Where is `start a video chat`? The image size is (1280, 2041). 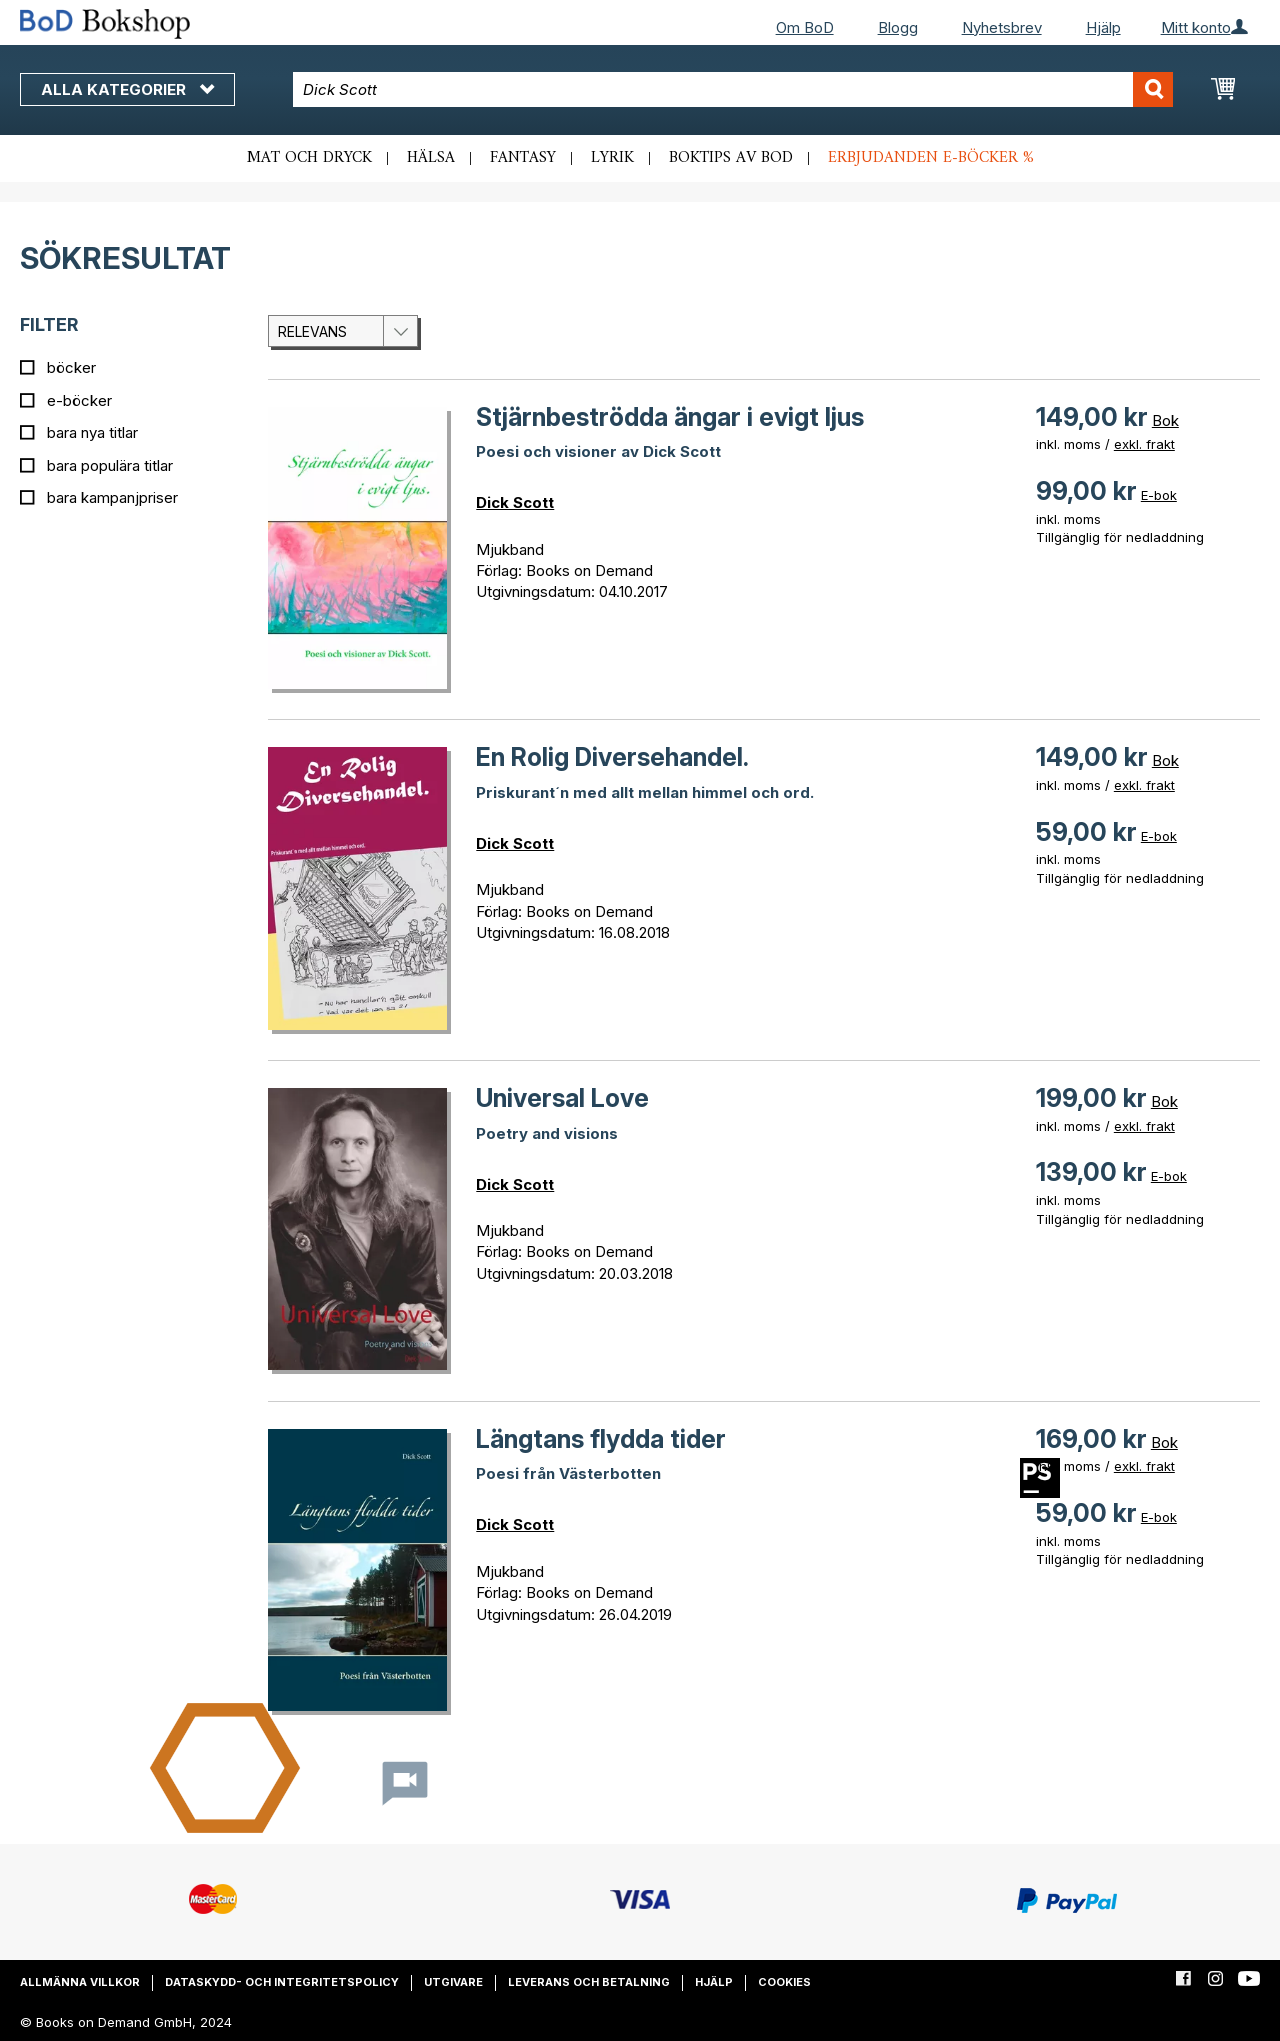
start a video chat is located at coordinates (405, 1782).